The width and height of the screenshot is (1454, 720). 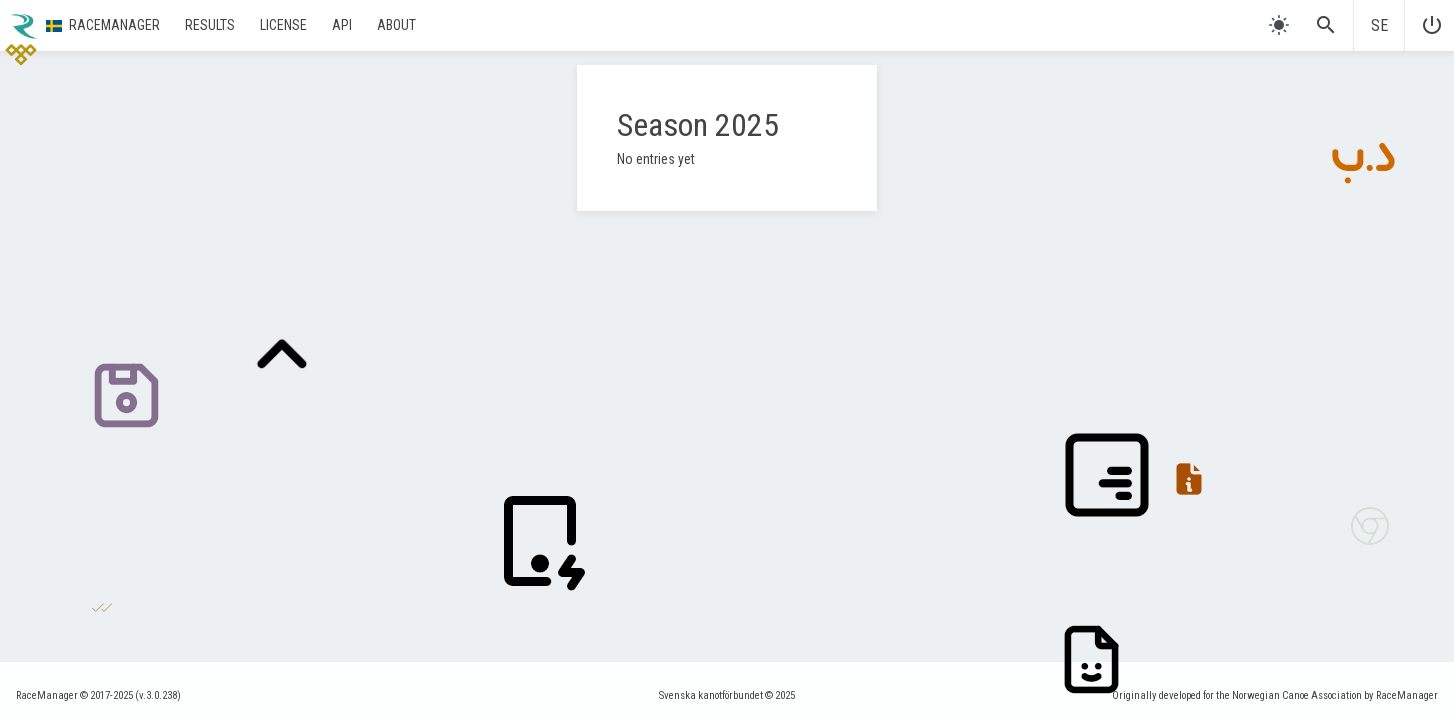 What do you see at coordinates (282, 355) in the screenshot?
I see `collapse an expanded section` at bounding box center [282, 355].